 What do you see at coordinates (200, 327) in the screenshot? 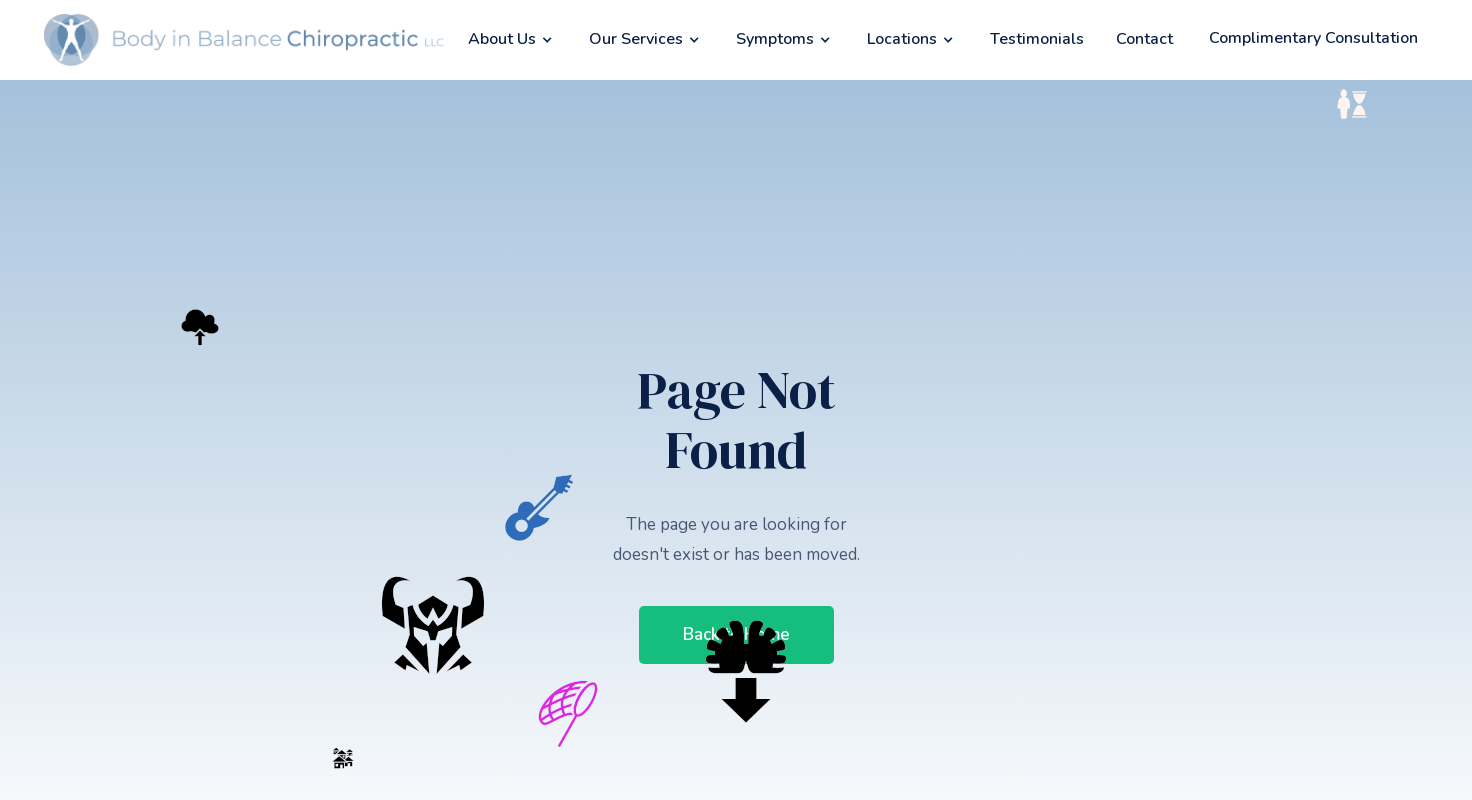
I see `upload file to cloud storage` at bounding box center [200, 327].